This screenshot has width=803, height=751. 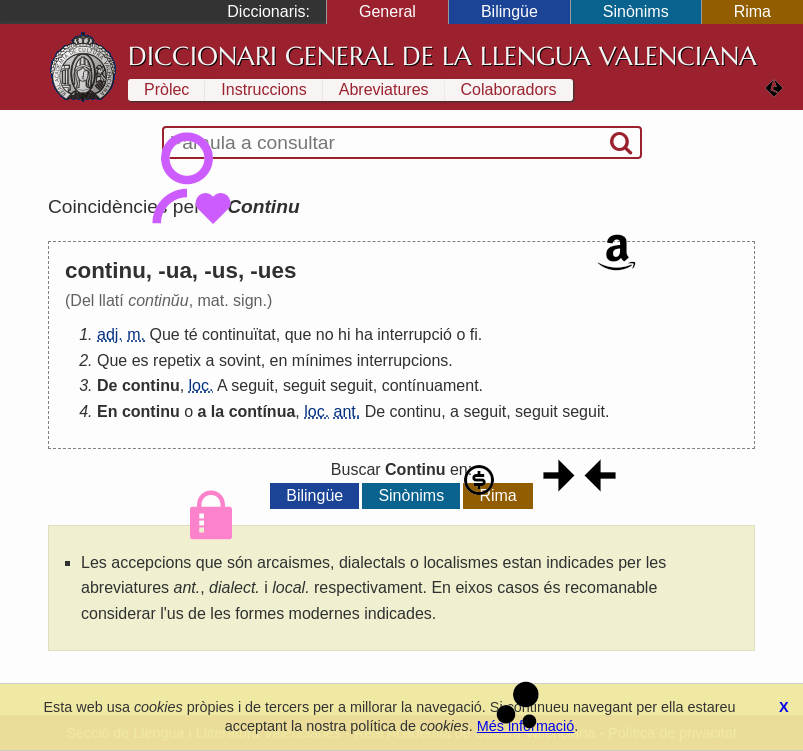 I want to click on open the Amazon app, so click(x=616, y=251).